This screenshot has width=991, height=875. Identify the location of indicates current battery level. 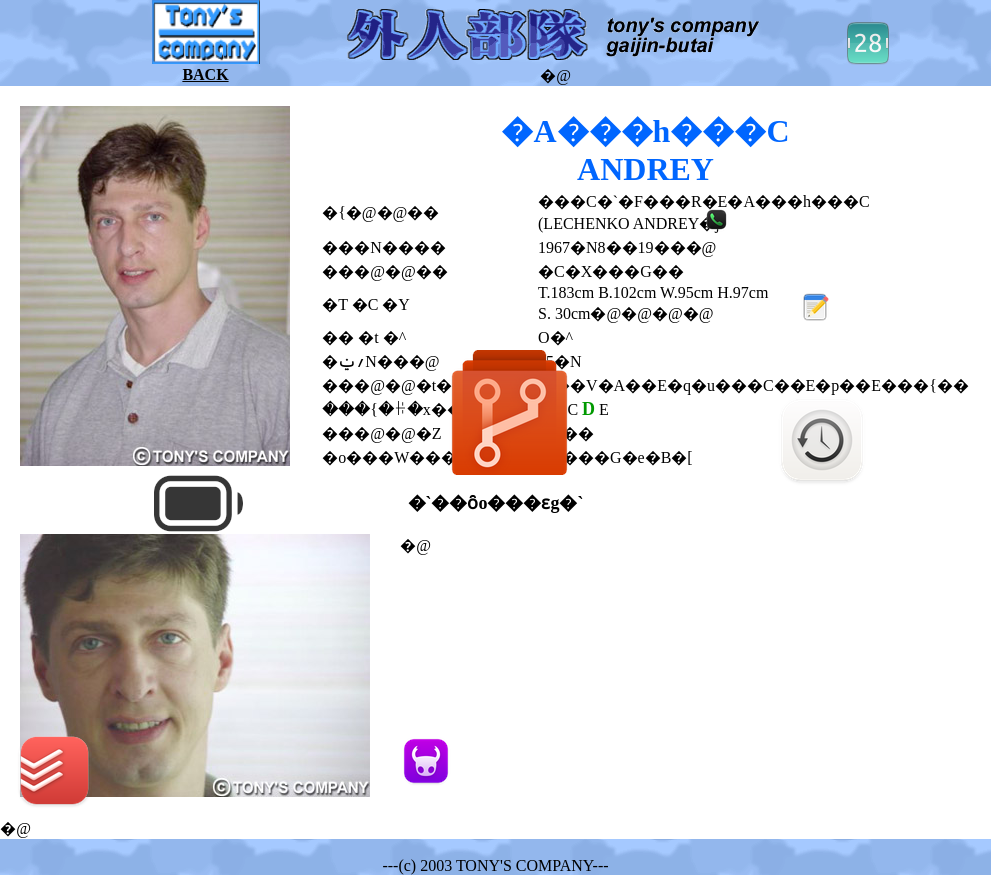
(198, 503).